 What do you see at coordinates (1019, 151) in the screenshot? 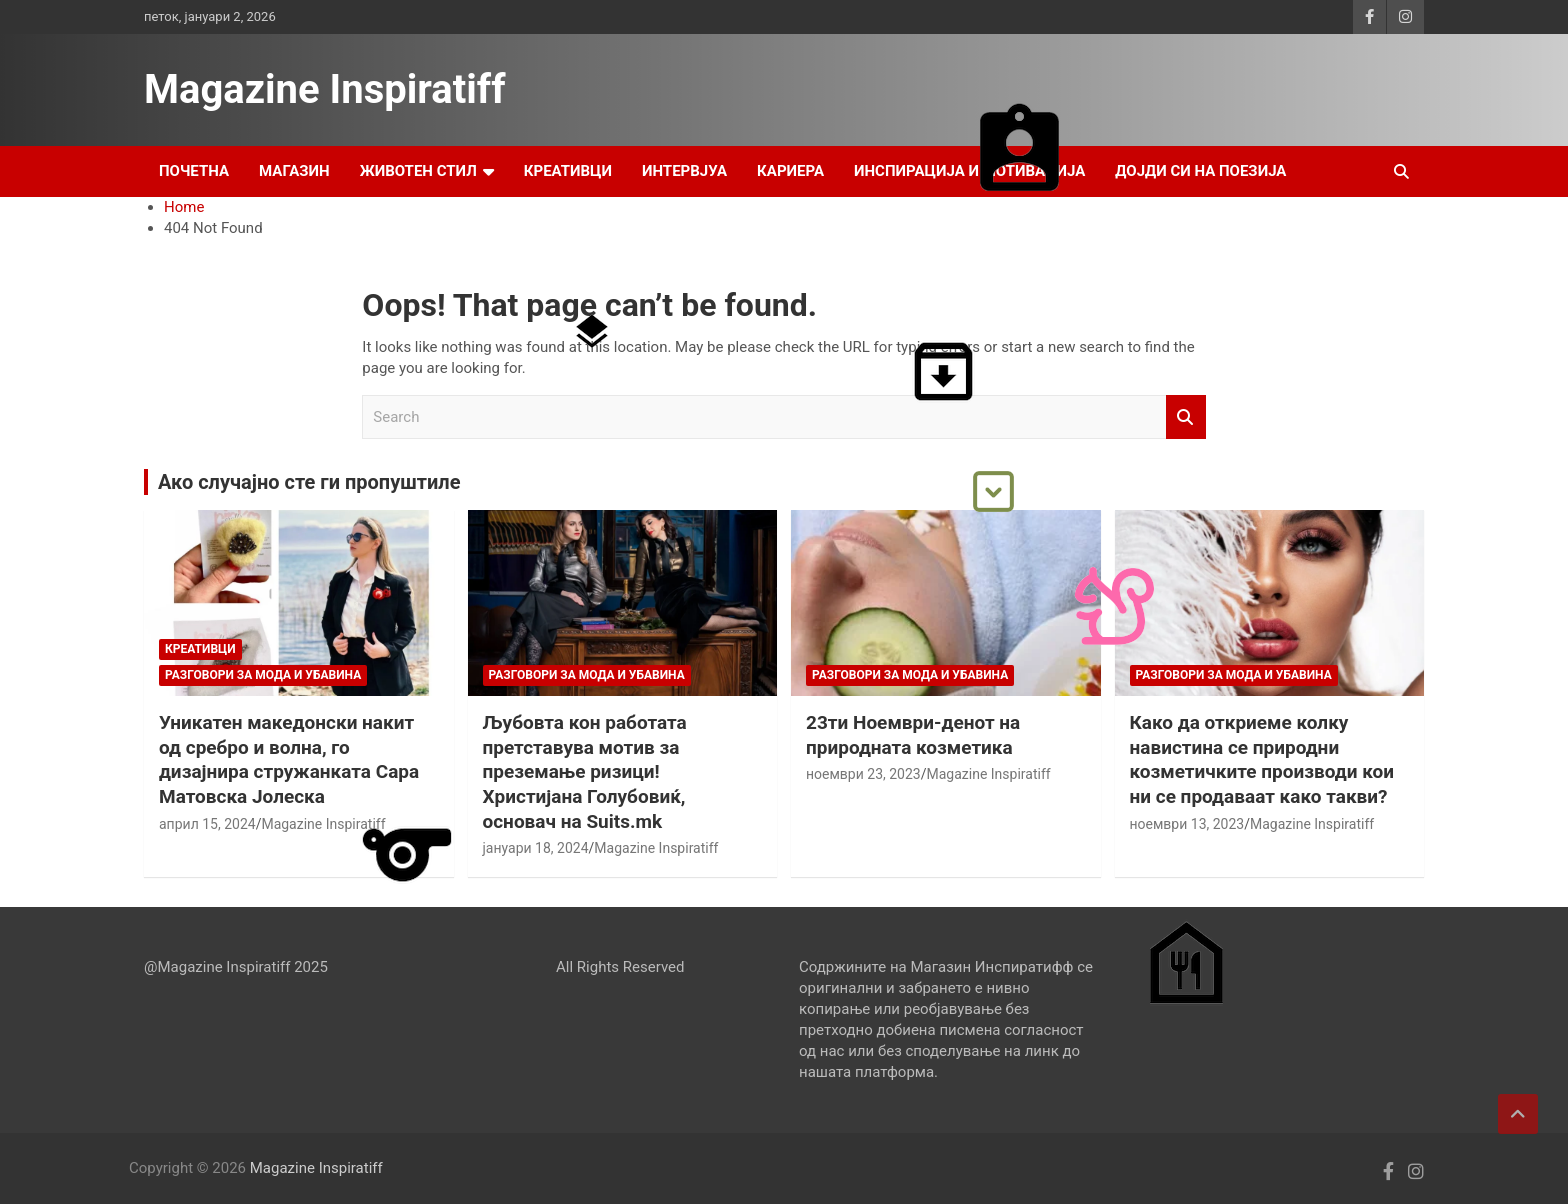
I see `view user profile or account details` at bounding box center [1019, 151].